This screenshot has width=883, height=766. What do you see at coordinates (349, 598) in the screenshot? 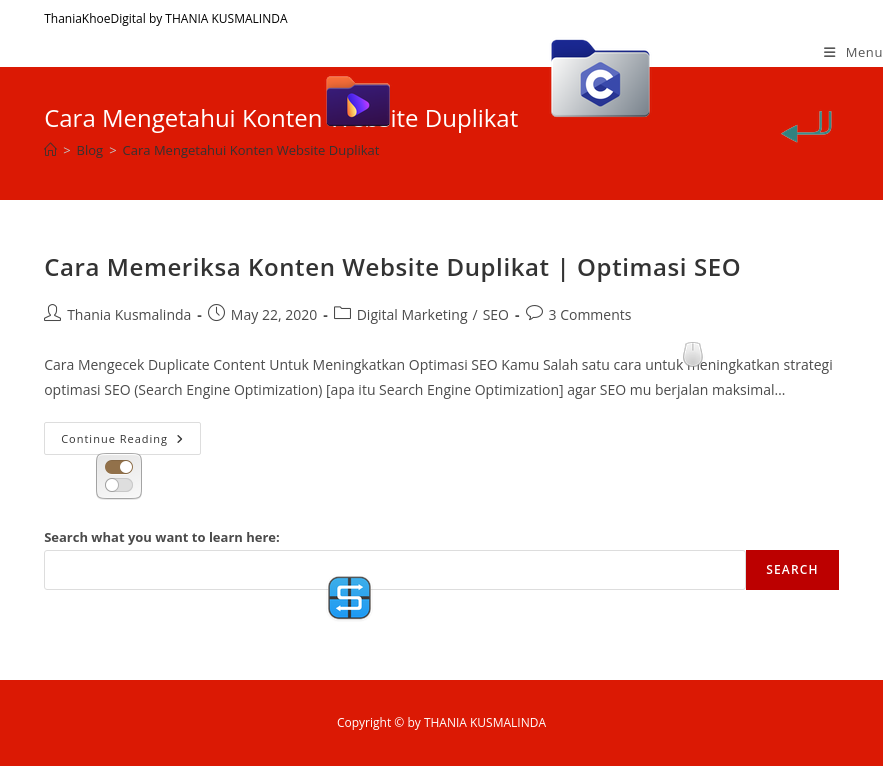
I see `configure windows file sharing settings` at bounding box center [349, 598].